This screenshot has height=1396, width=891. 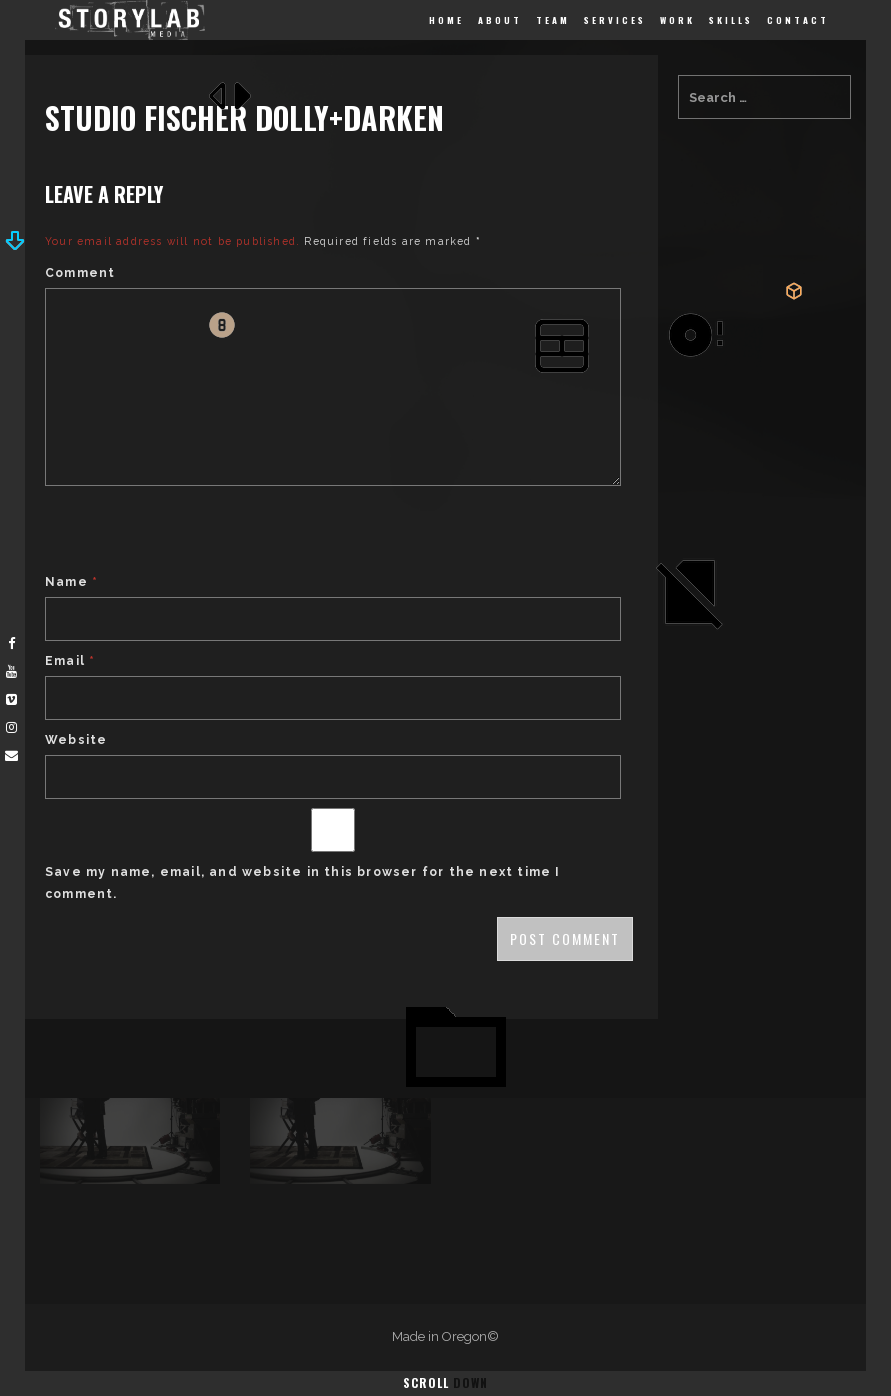 I want to click on indicates step 8 in a multi-step process, so click(x=222, y=325).